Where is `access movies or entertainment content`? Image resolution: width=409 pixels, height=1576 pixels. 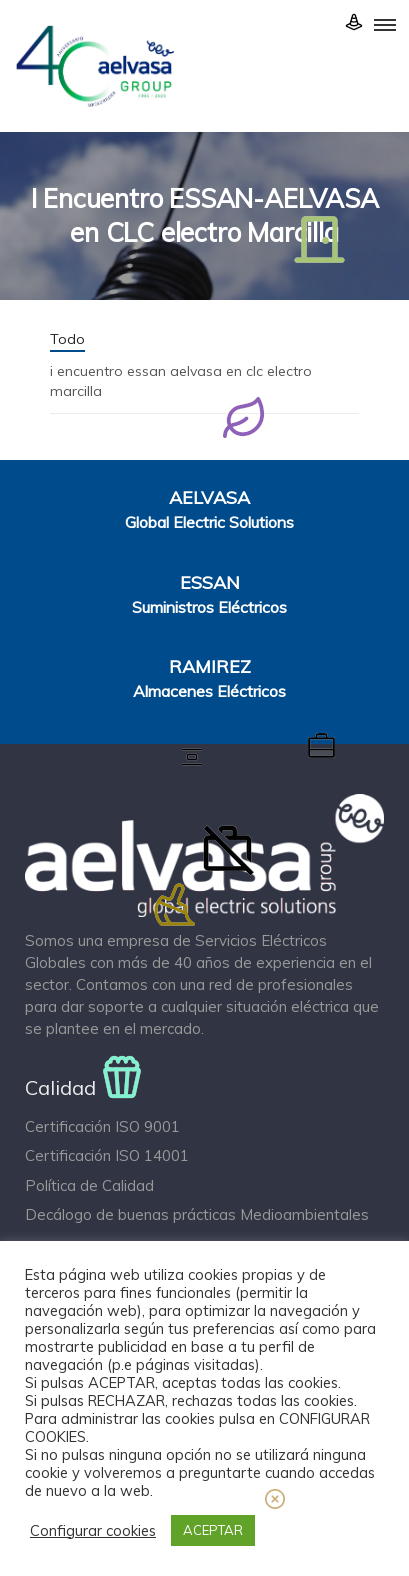
access movies or entertainment content is located at coordinates (122, 1077).